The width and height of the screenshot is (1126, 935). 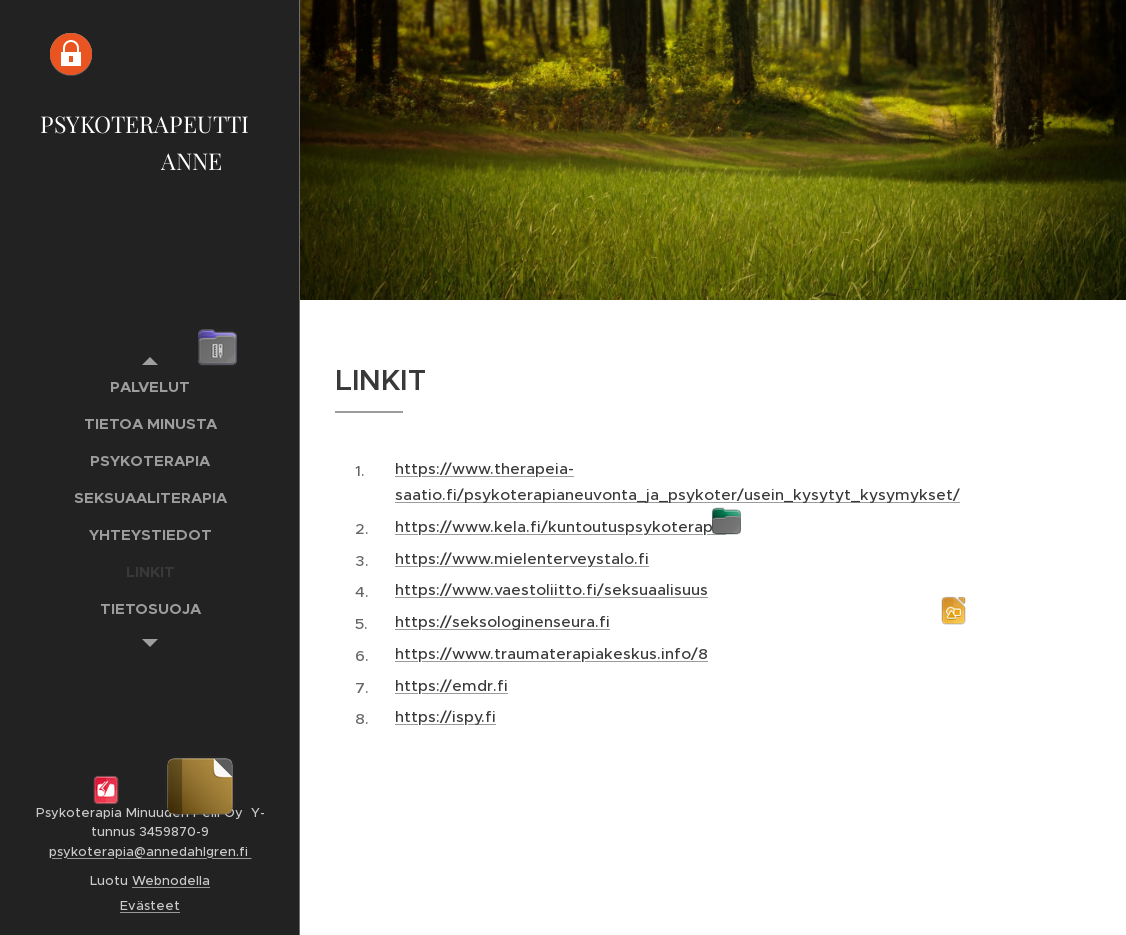 I want to click on drop files here to move them into this folder, so click(x=726, y=520).